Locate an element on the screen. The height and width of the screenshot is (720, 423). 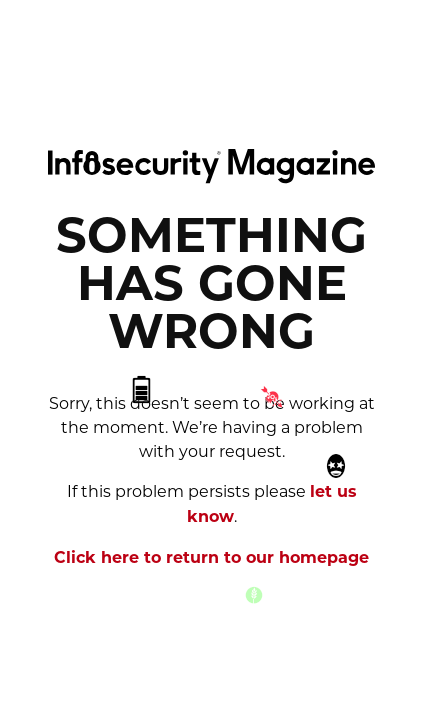
indicates battery level at 75% charge is located at coordinates (141, 389).